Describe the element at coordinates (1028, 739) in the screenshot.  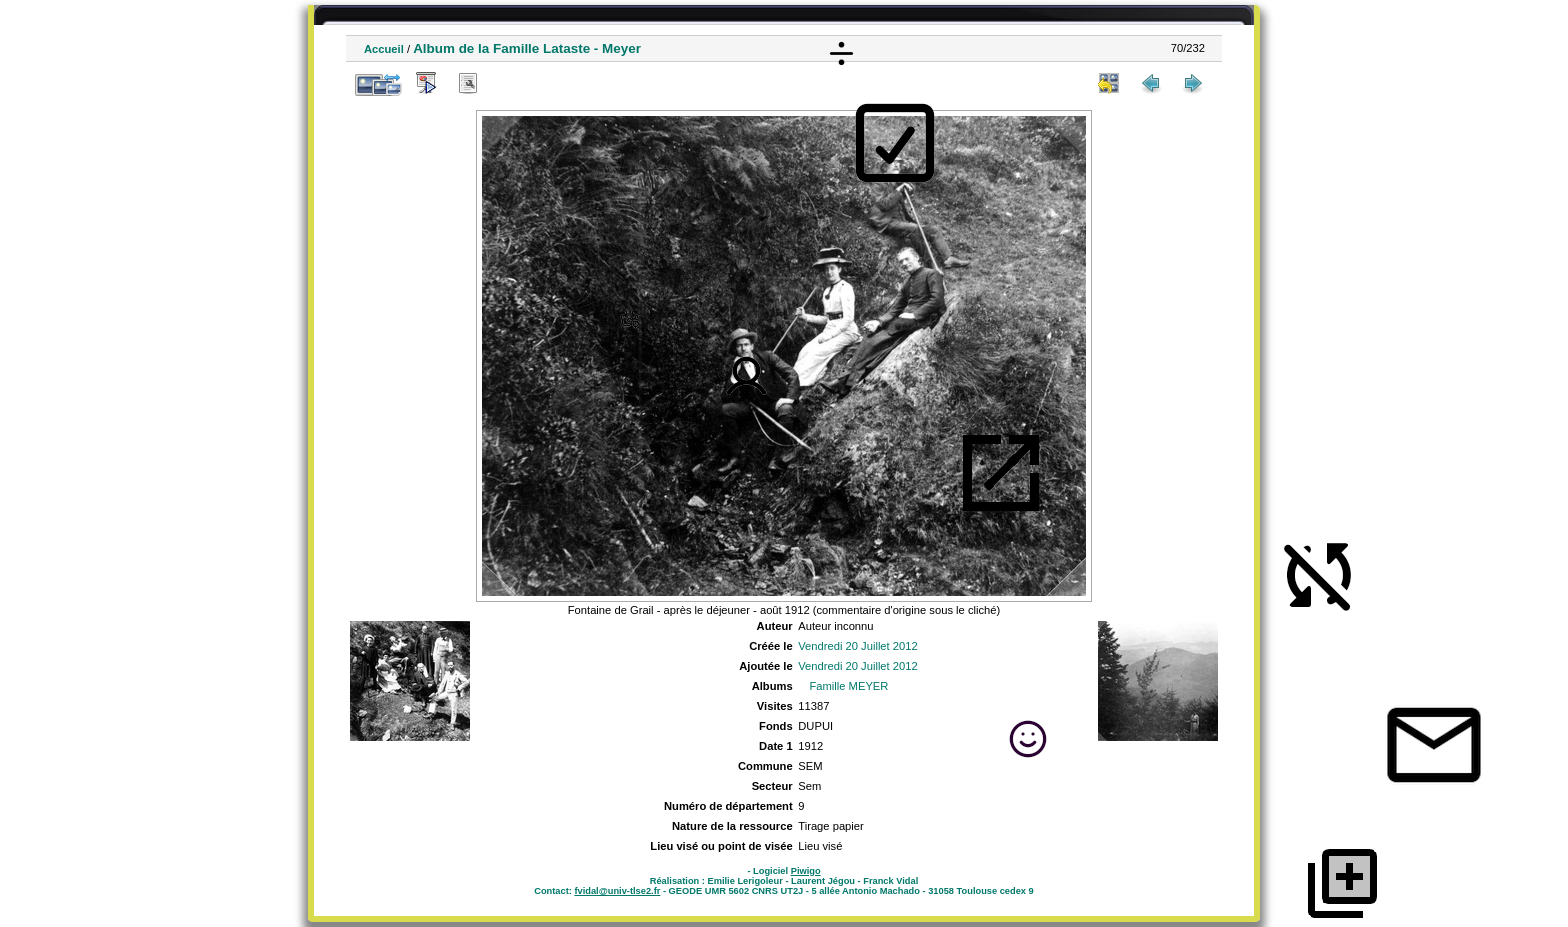
I see `add an emoji or reaction` at that location.